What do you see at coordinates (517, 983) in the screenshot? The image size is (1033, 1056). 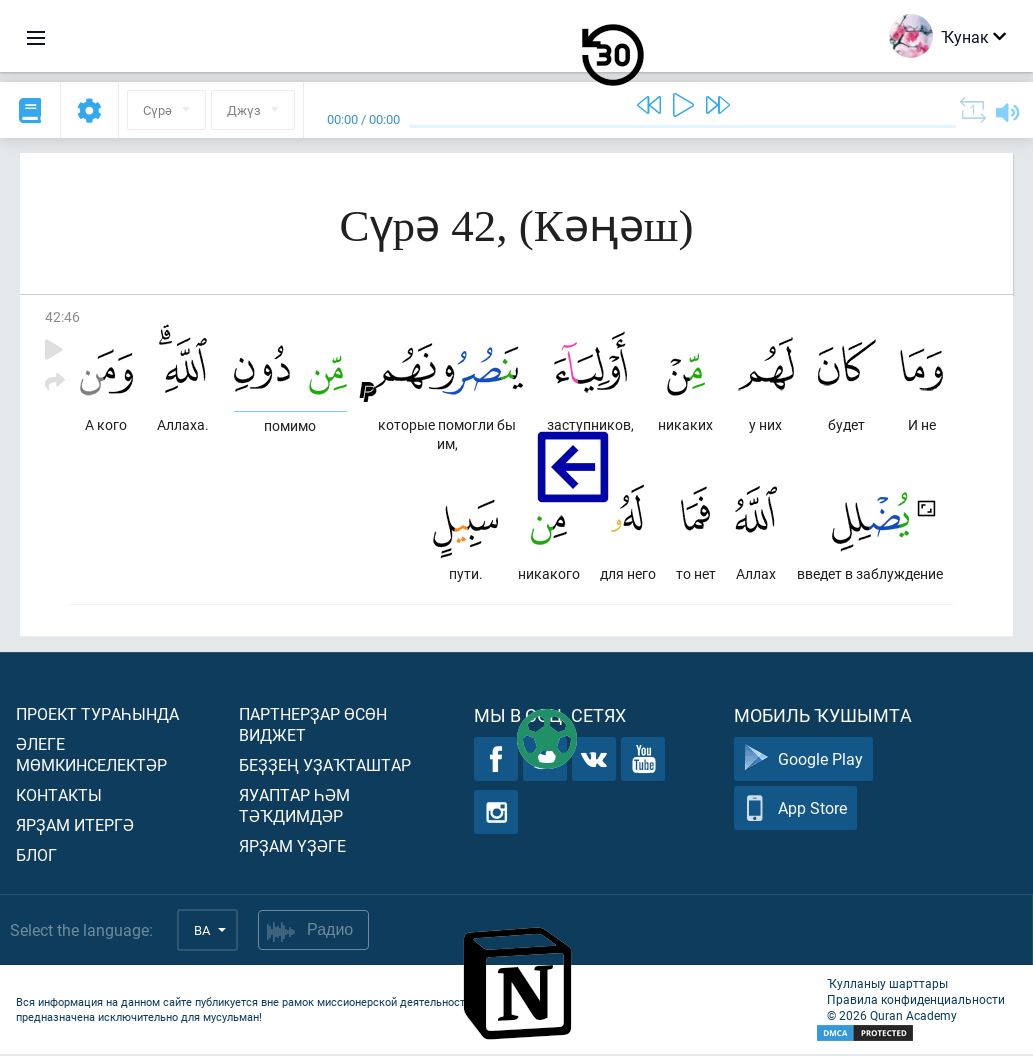 I see `open Notion app` at bounding box center [517, 983].